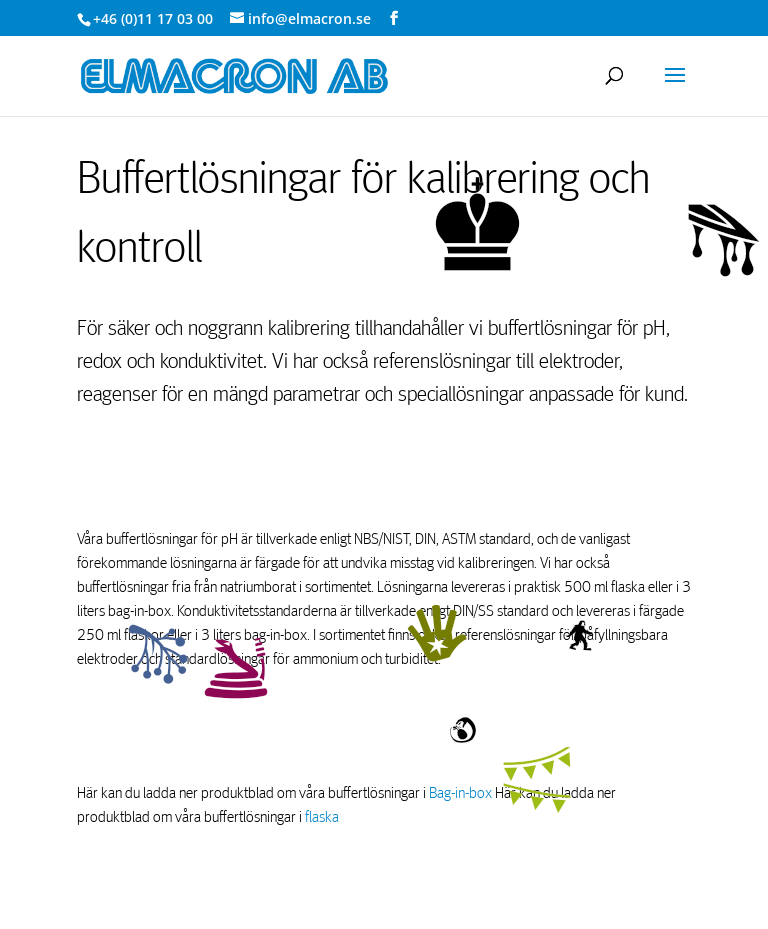  What do you see at coordinates (724, 240) in the screenshot?
I see `indicates a critical hit or bleeding effect` at bounding box center [724, 240].